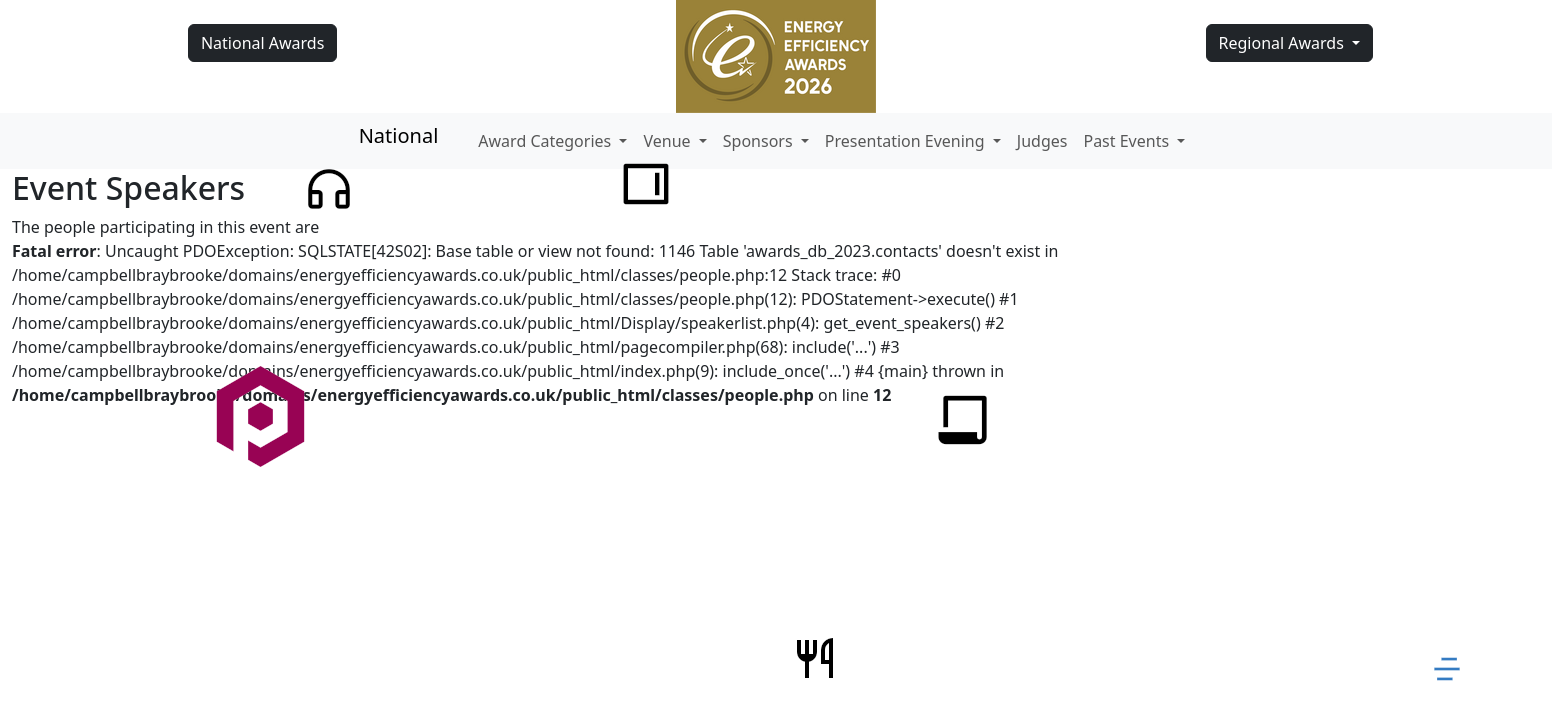 This screenshot has width=1552, height=720. What do you see at coordinates (646, 184) in the screenshot?
I see `switch to right sidebar layout` at bounding box center [646, 184].